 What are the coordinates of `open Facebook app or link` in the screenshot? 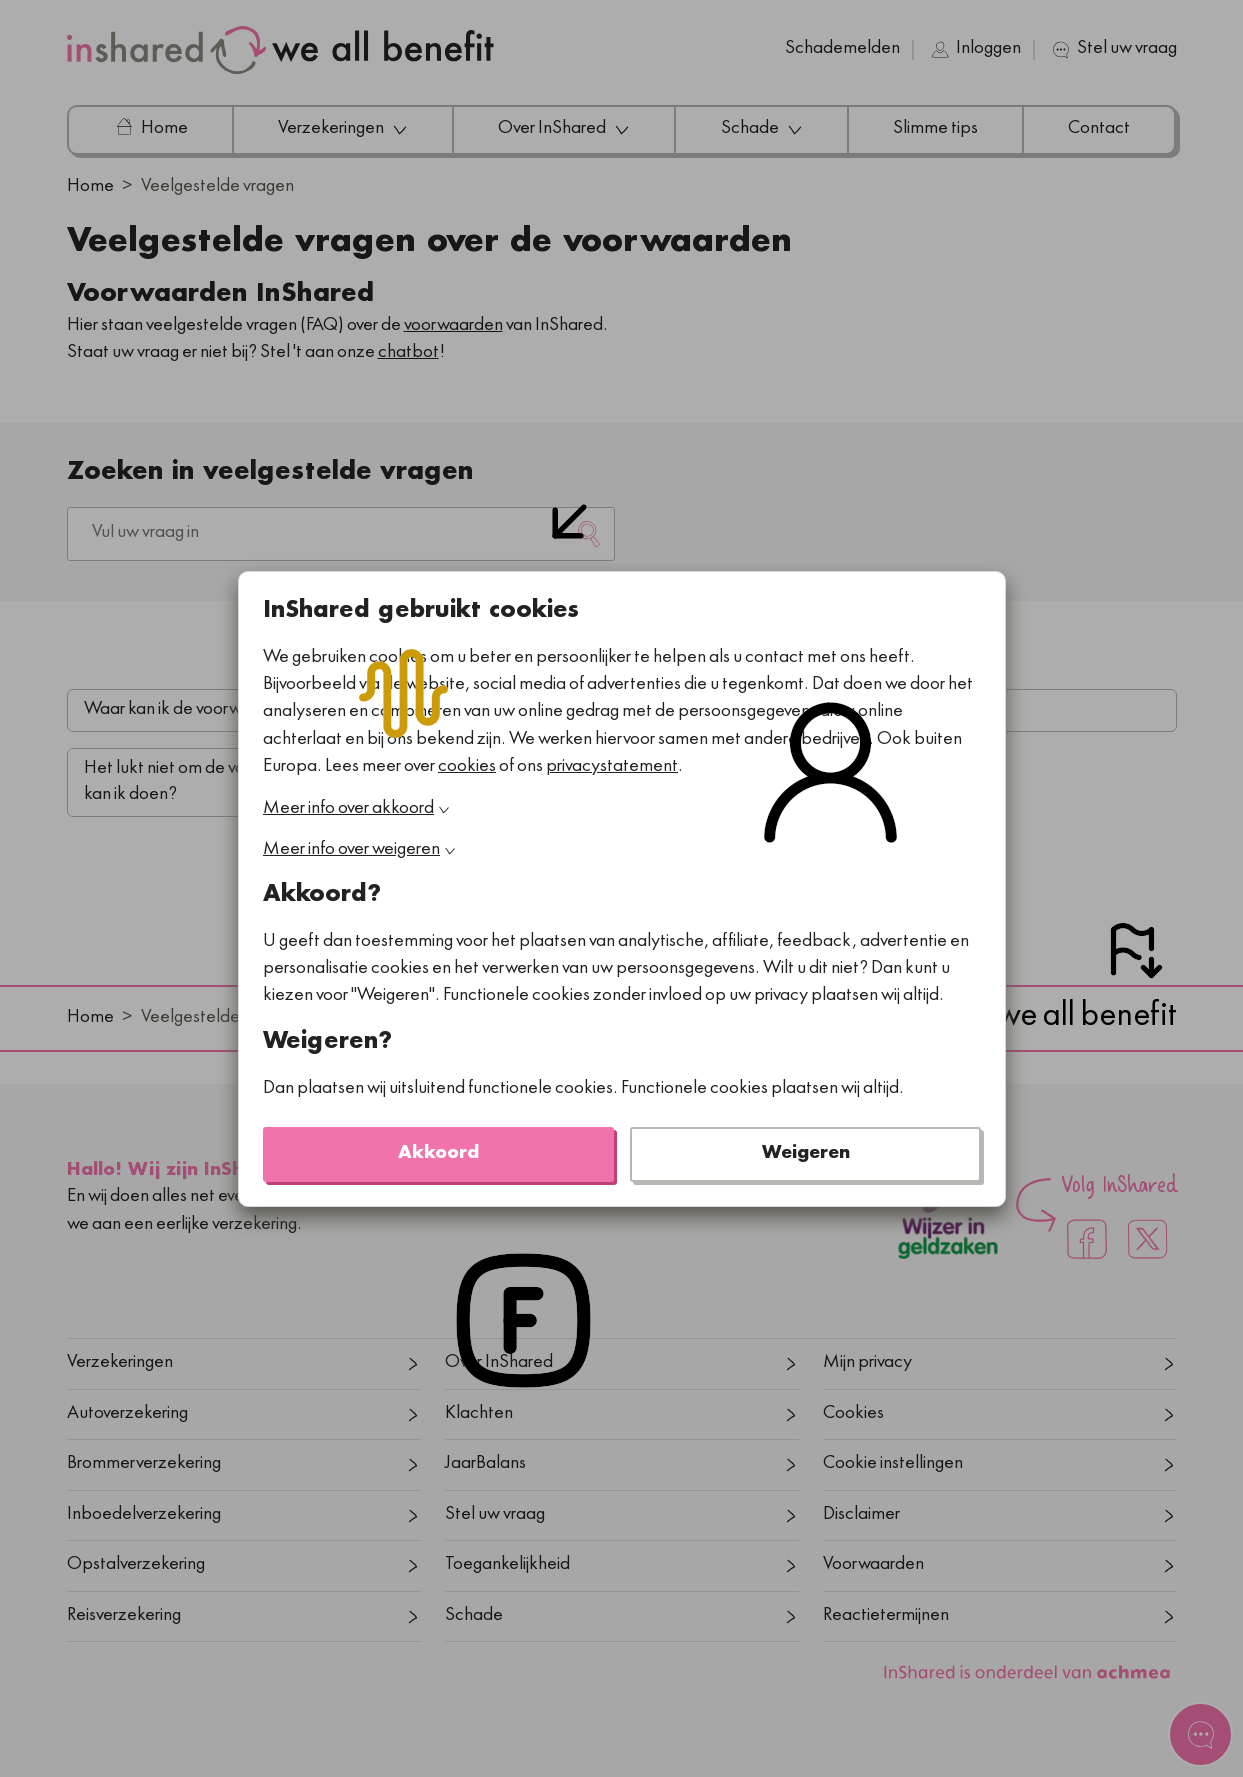 It's located at (523, 1320).